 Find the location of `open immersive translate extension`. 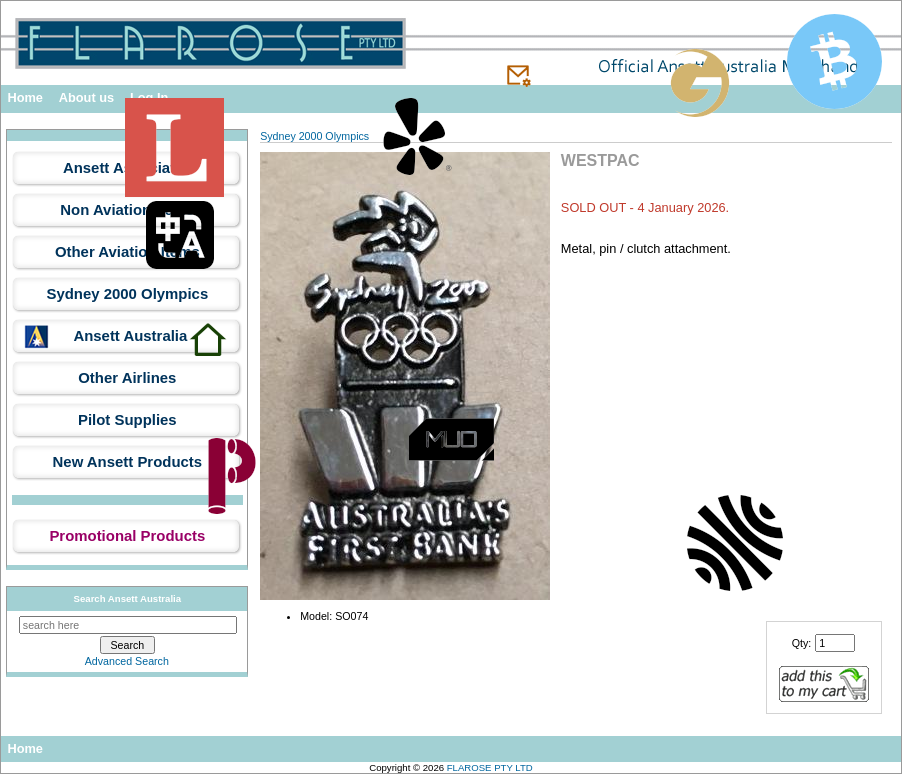

open immersive translate extension is located at coordinates (180, 235).